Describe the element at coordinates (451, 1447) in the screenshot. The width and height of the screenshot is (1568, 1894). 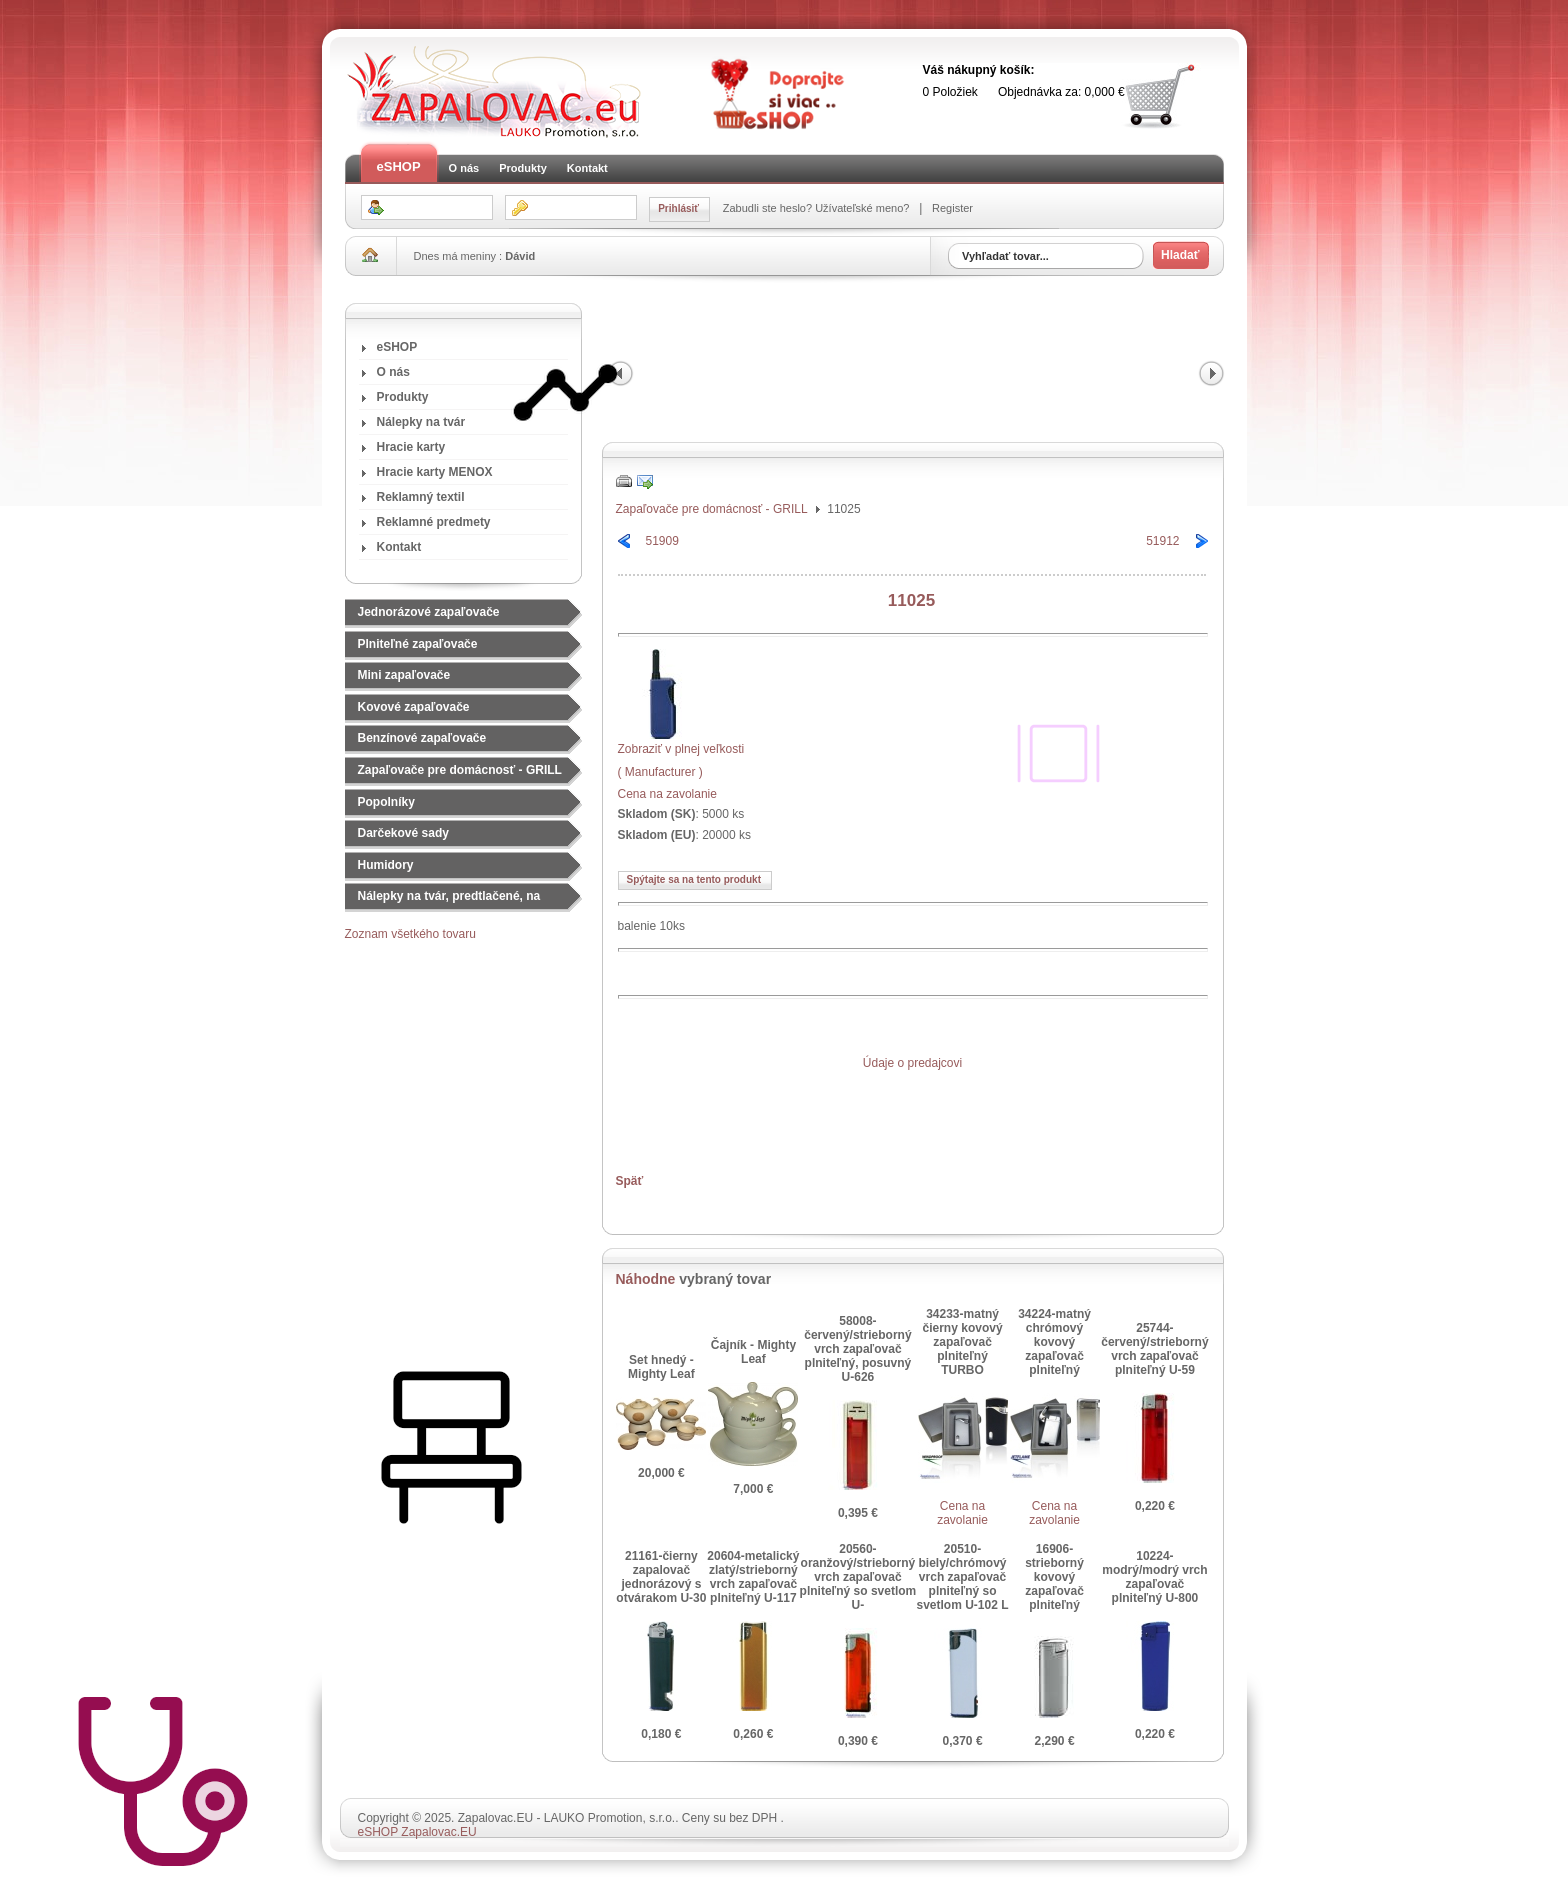
I see `select seating or furniture options` at that location.